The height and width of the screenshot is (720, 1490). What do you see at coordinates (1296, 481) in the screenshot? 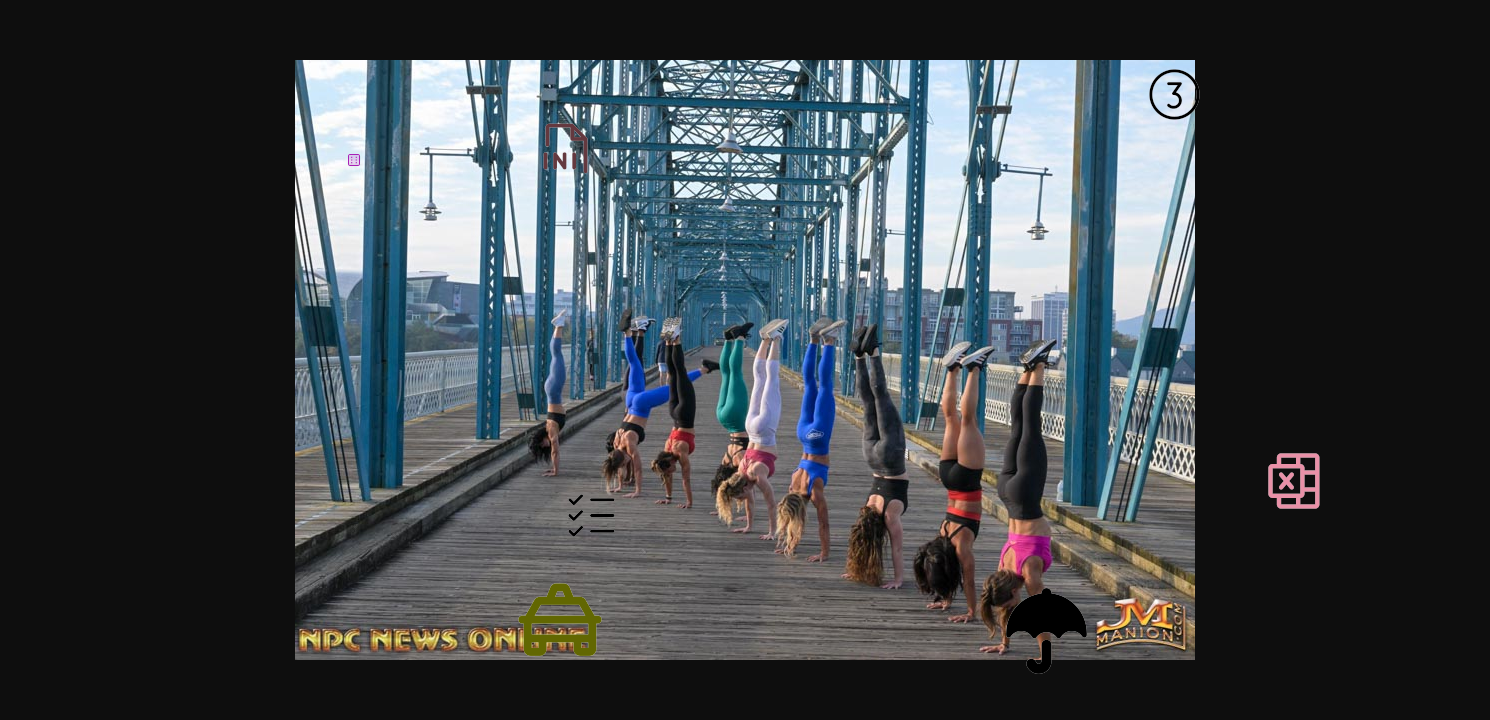
I see `open microsoft excel` at bounding box center [1296, 481].